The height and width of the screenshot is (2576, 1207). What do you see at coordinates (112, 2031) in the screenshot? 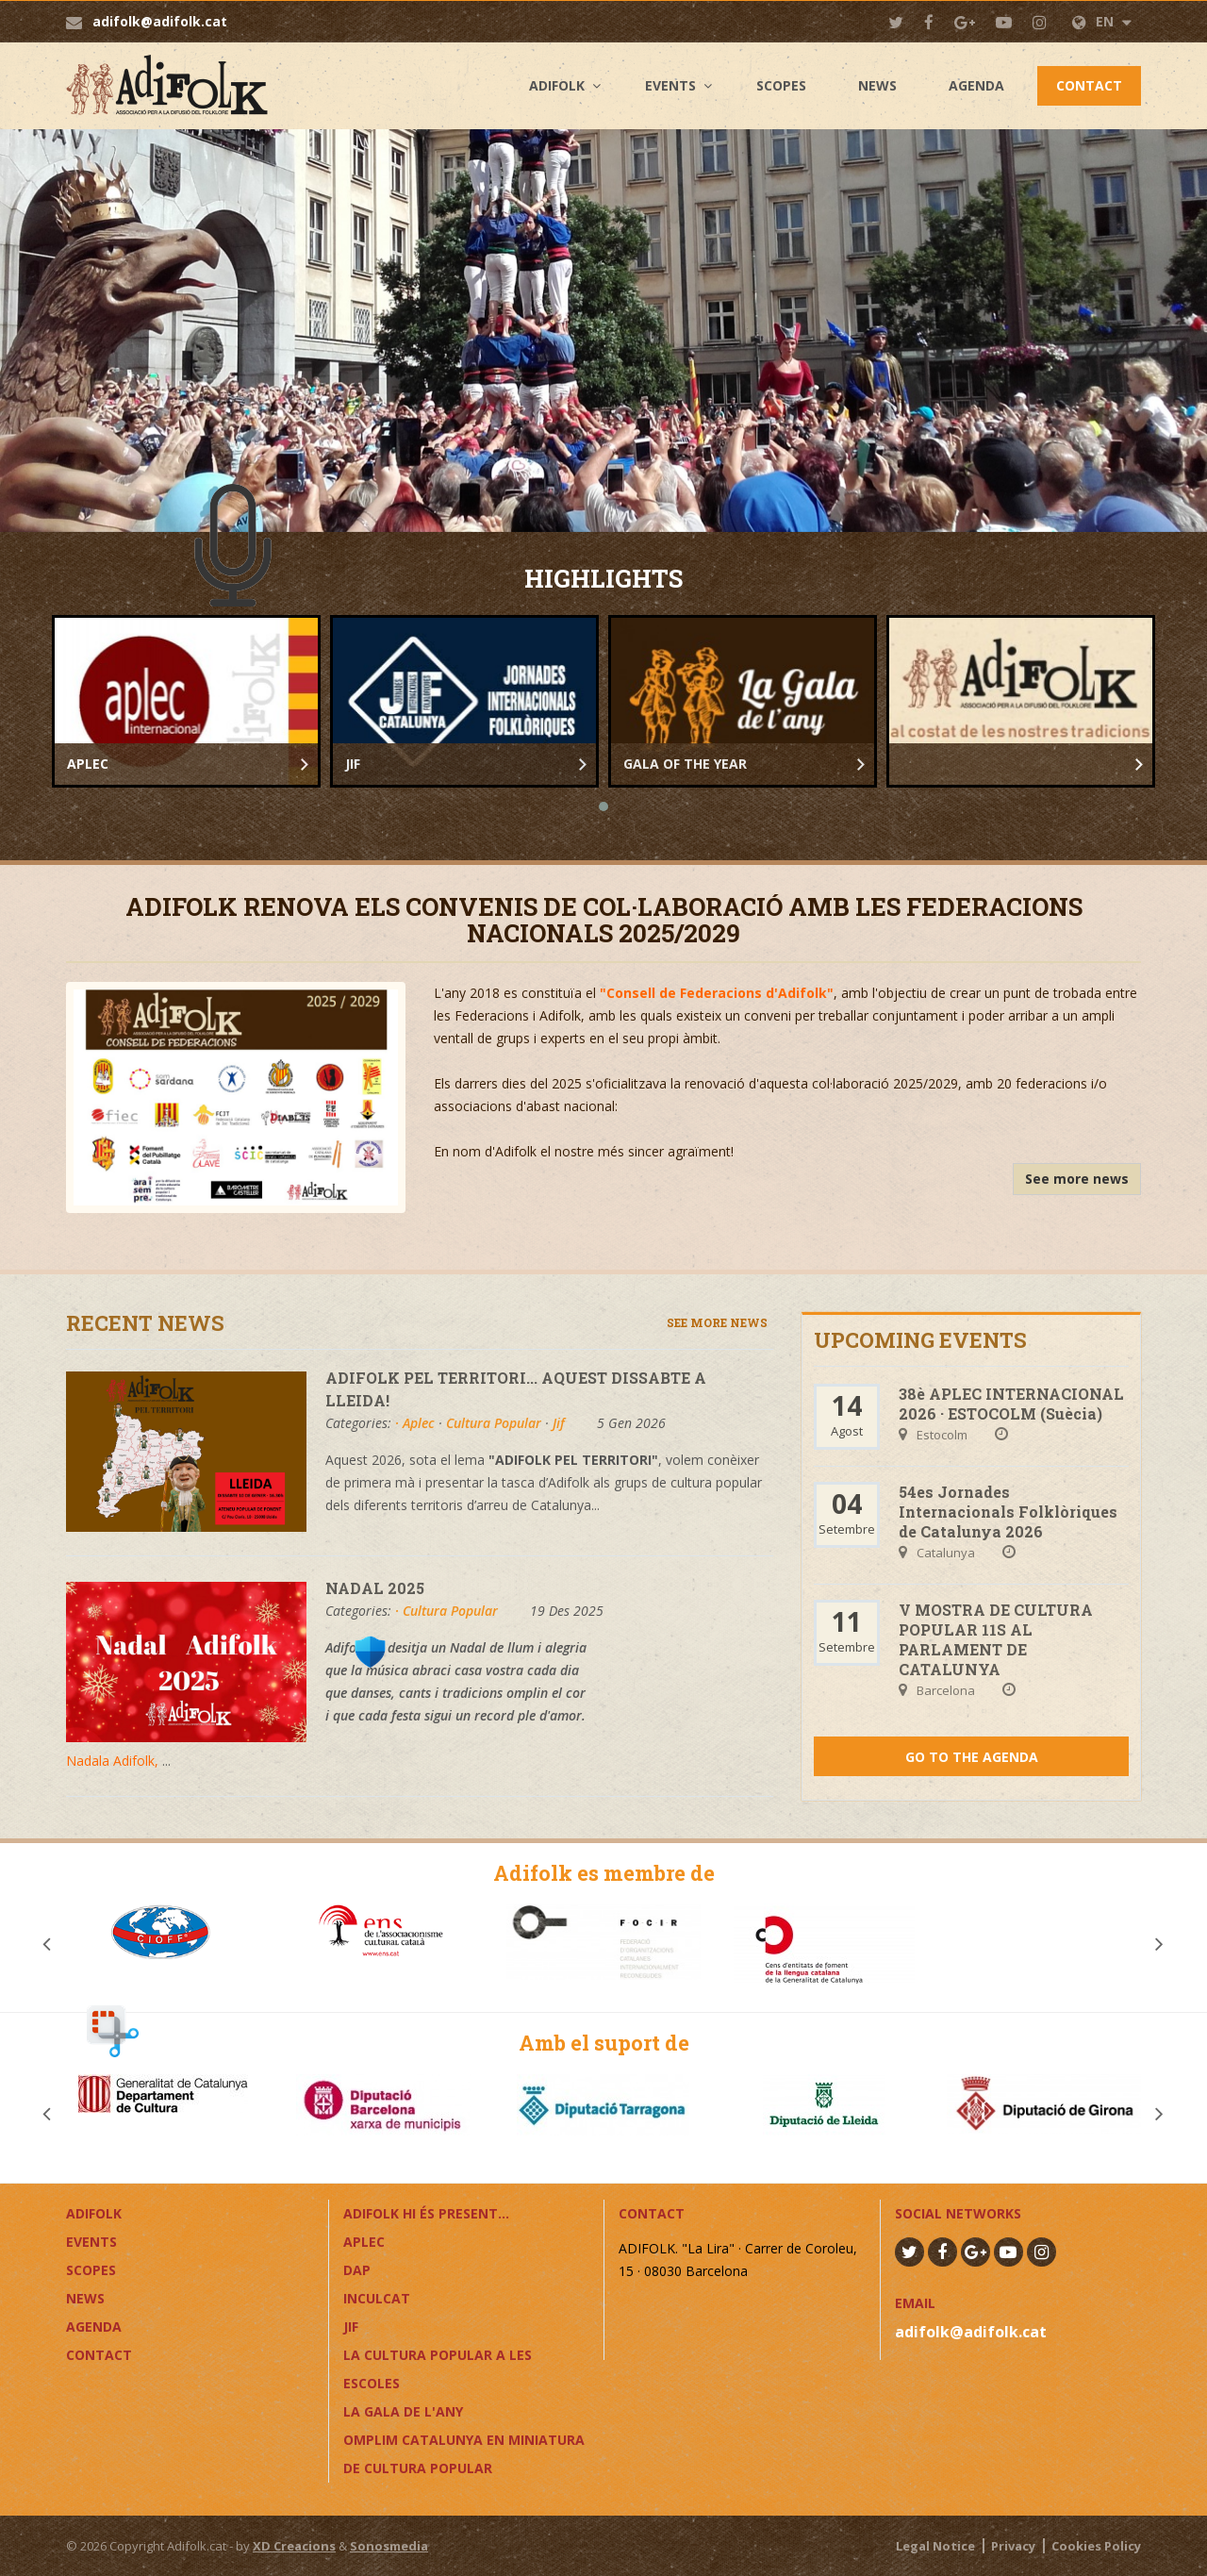
I see `open snipping tool to capture a screenshot` at bounding box center [112, 2031].